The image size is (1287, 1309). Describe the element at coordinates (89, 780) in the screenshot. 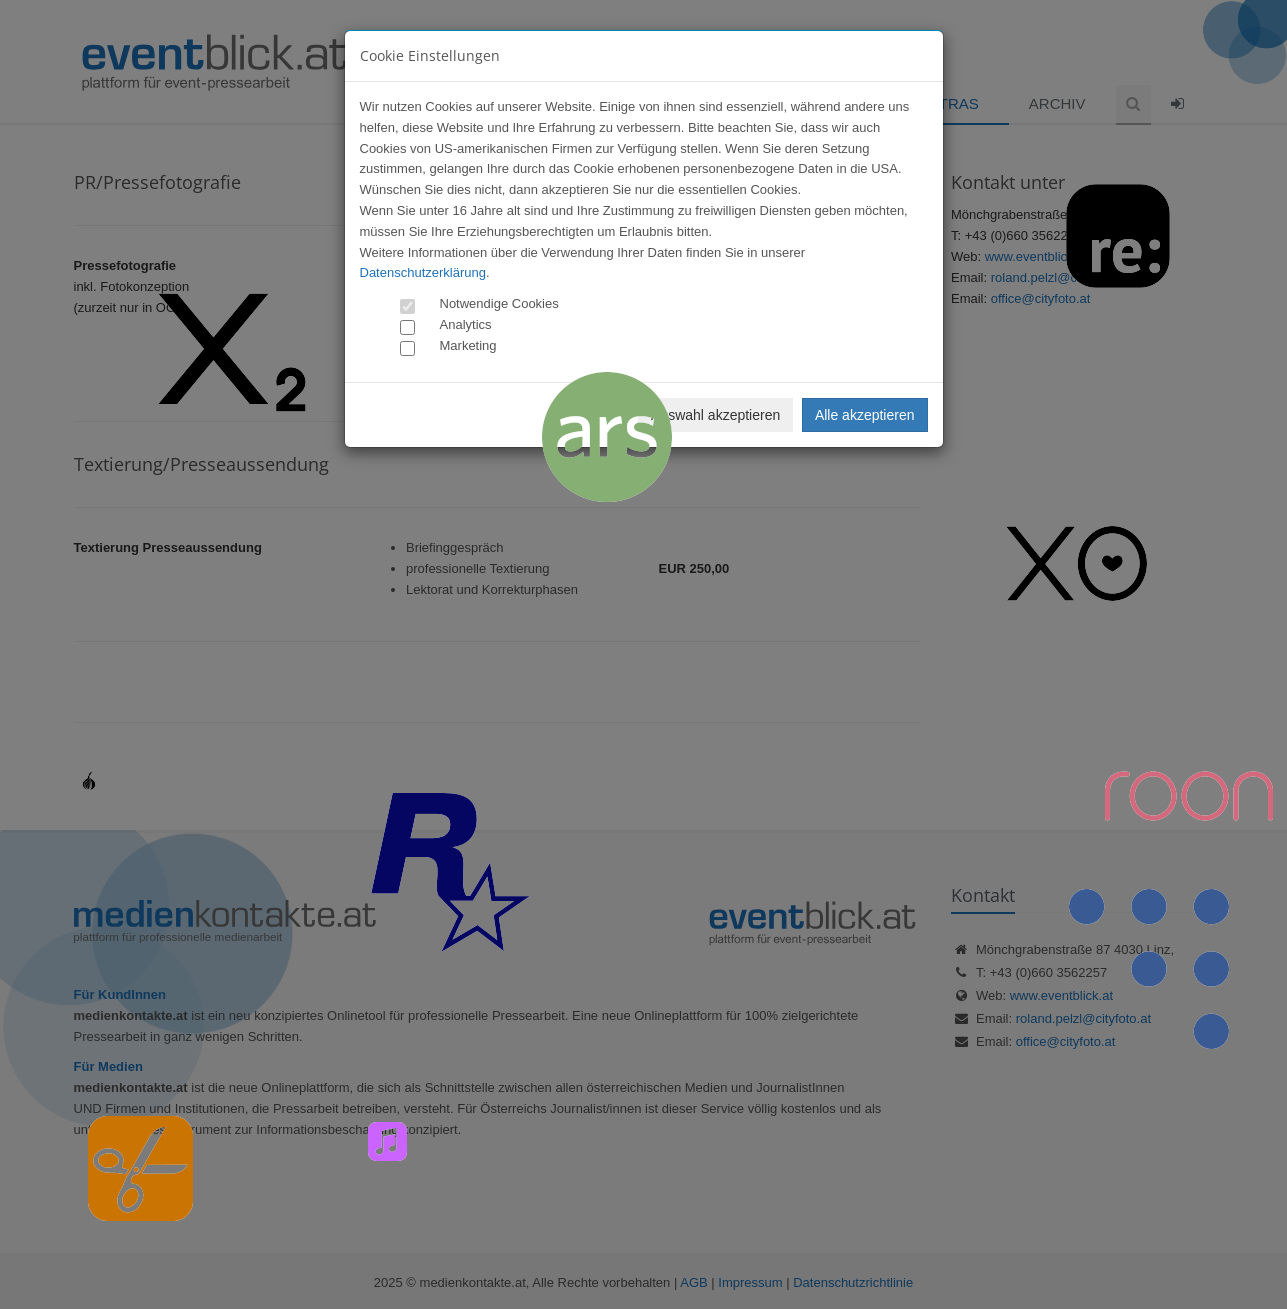

I see `launch the Tor browser for anonymous browsing` at that location.